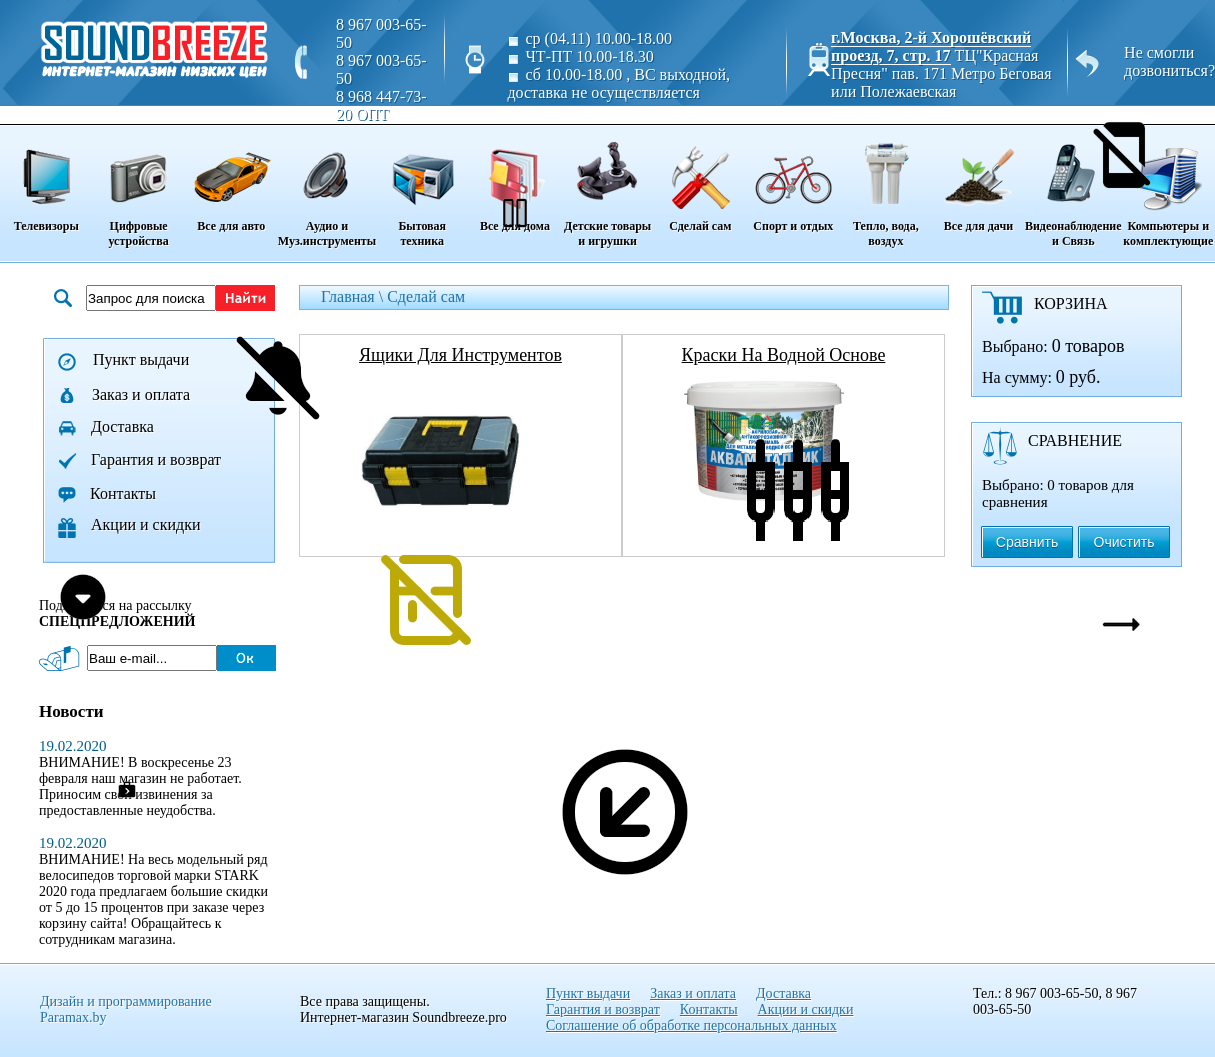 Image resolution: width=1215 pixels, height=1057 pixels. What do you see at coordinates (515, 213) in the screenshot?
I see `switch to column layout view` at bounding box center [515, 213].